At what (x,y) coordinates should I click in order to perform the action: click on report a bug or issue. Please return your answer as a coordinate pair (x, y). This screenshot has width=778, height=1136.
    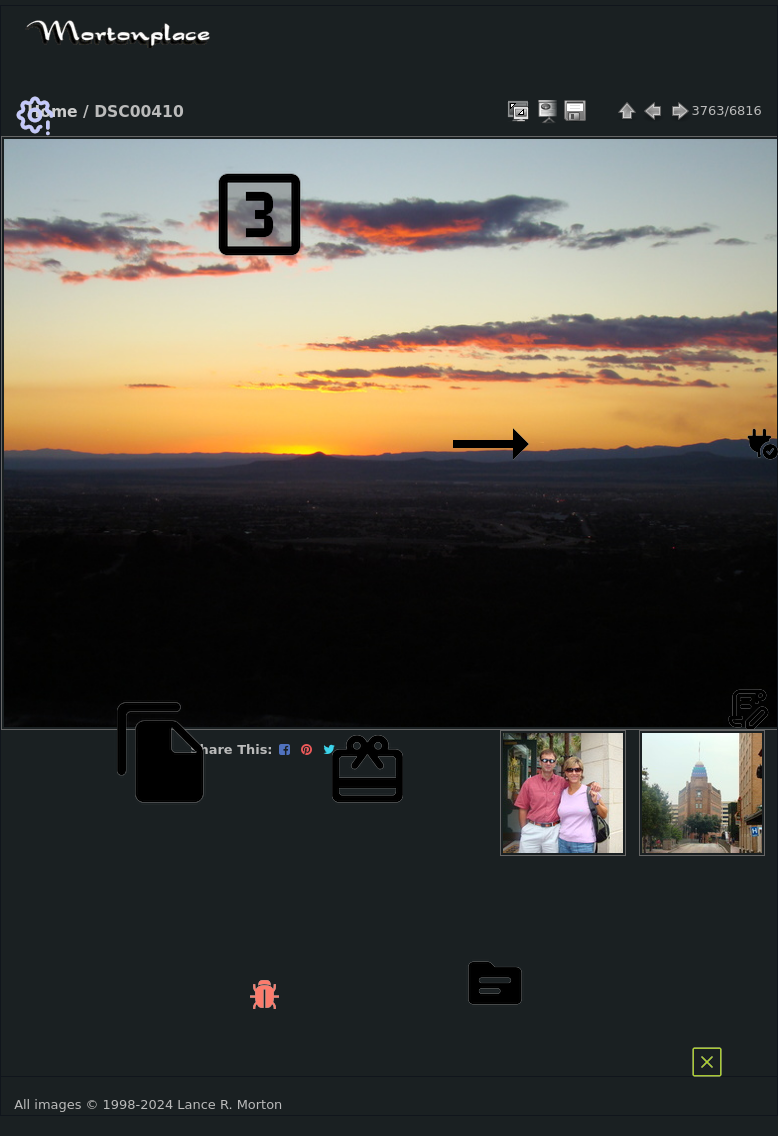
    Looking at the image, I should click on (264, 994).